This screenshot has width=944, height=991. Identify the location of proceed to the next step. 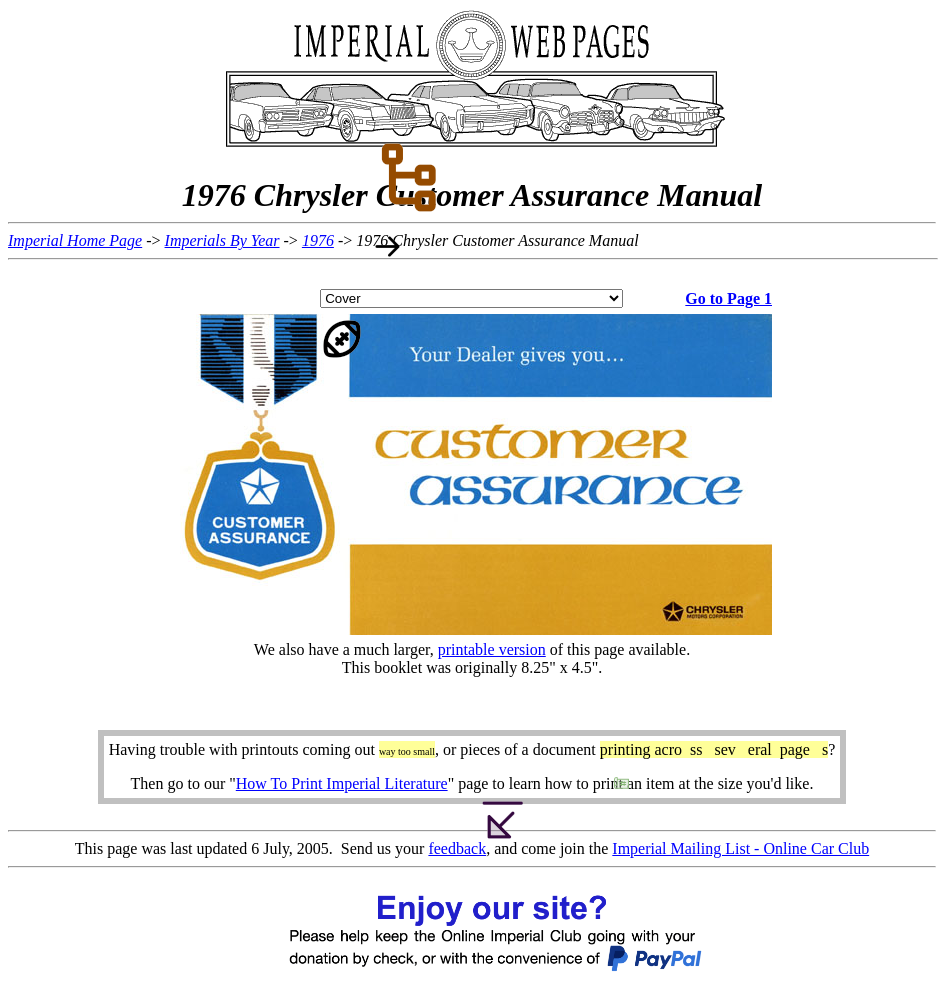
(387, 246).